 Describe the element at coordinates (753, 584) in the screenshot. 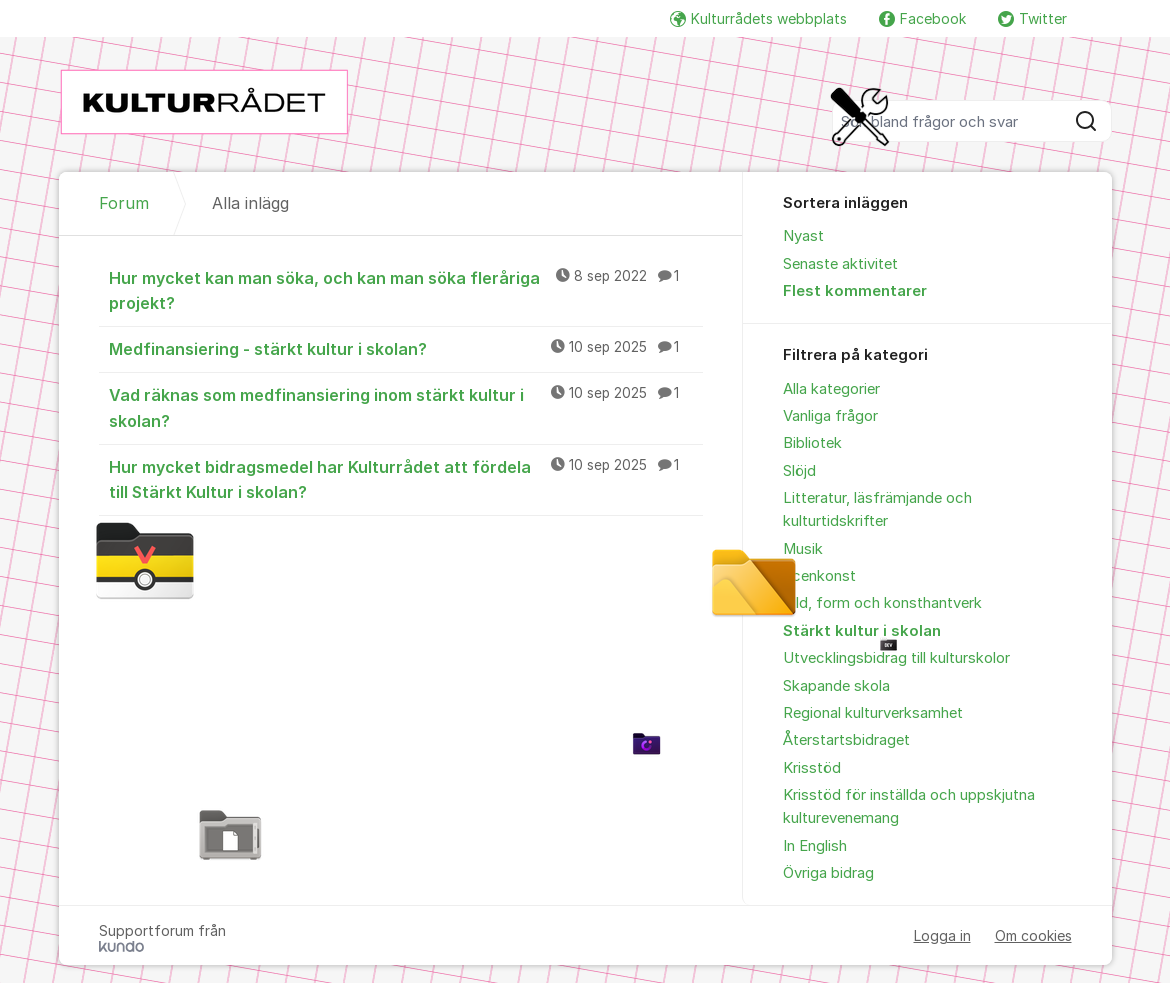

I see `open files folder` at that location.